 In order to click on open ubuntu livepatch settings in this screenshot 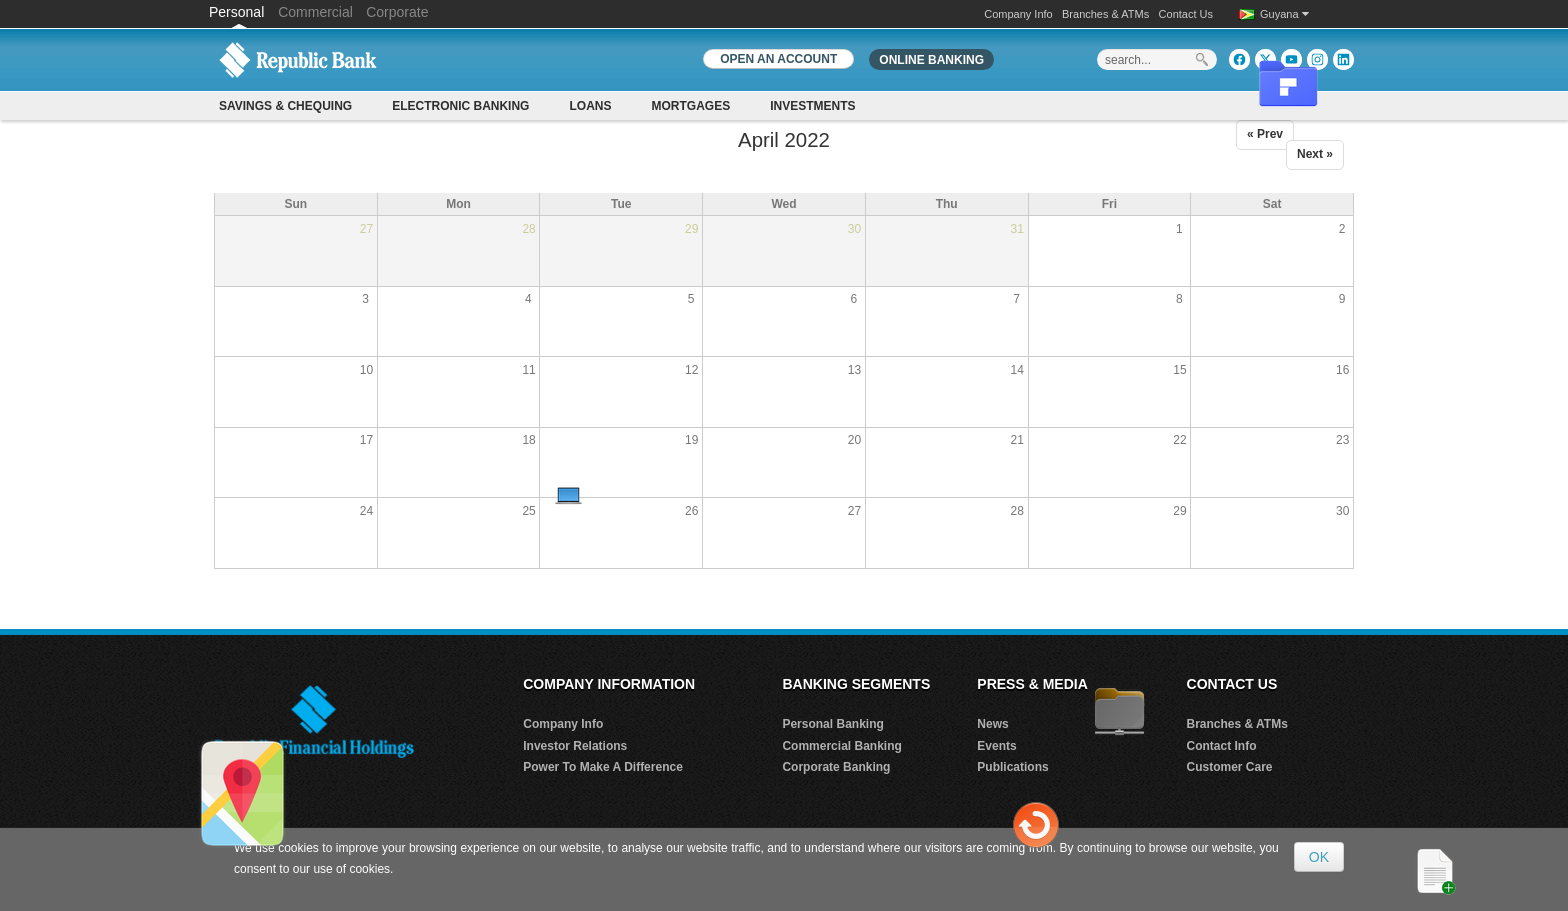, I will do `click(1036, 825)`.